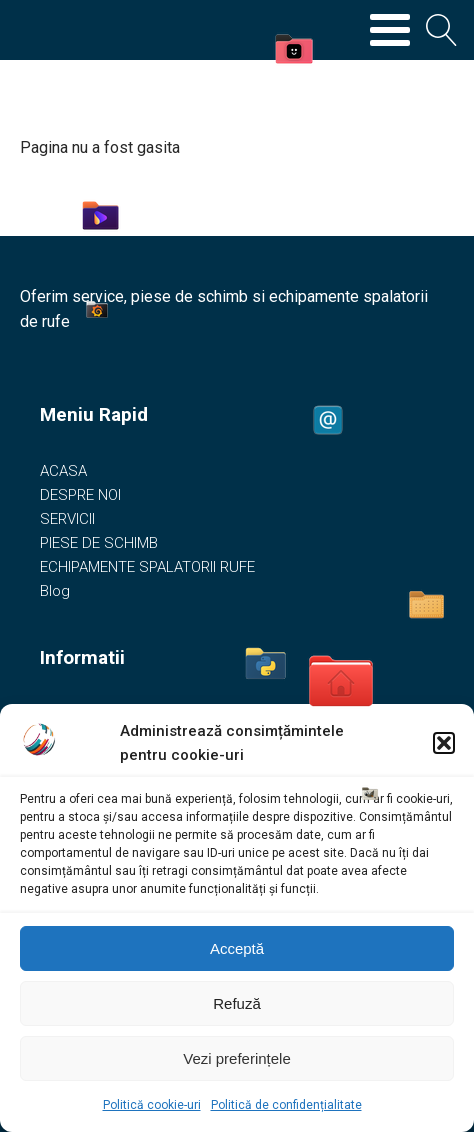 The width and height of the screenshot is (474, 1132). I want to click on open the eatbiscuit application folder, so click(426, 605).